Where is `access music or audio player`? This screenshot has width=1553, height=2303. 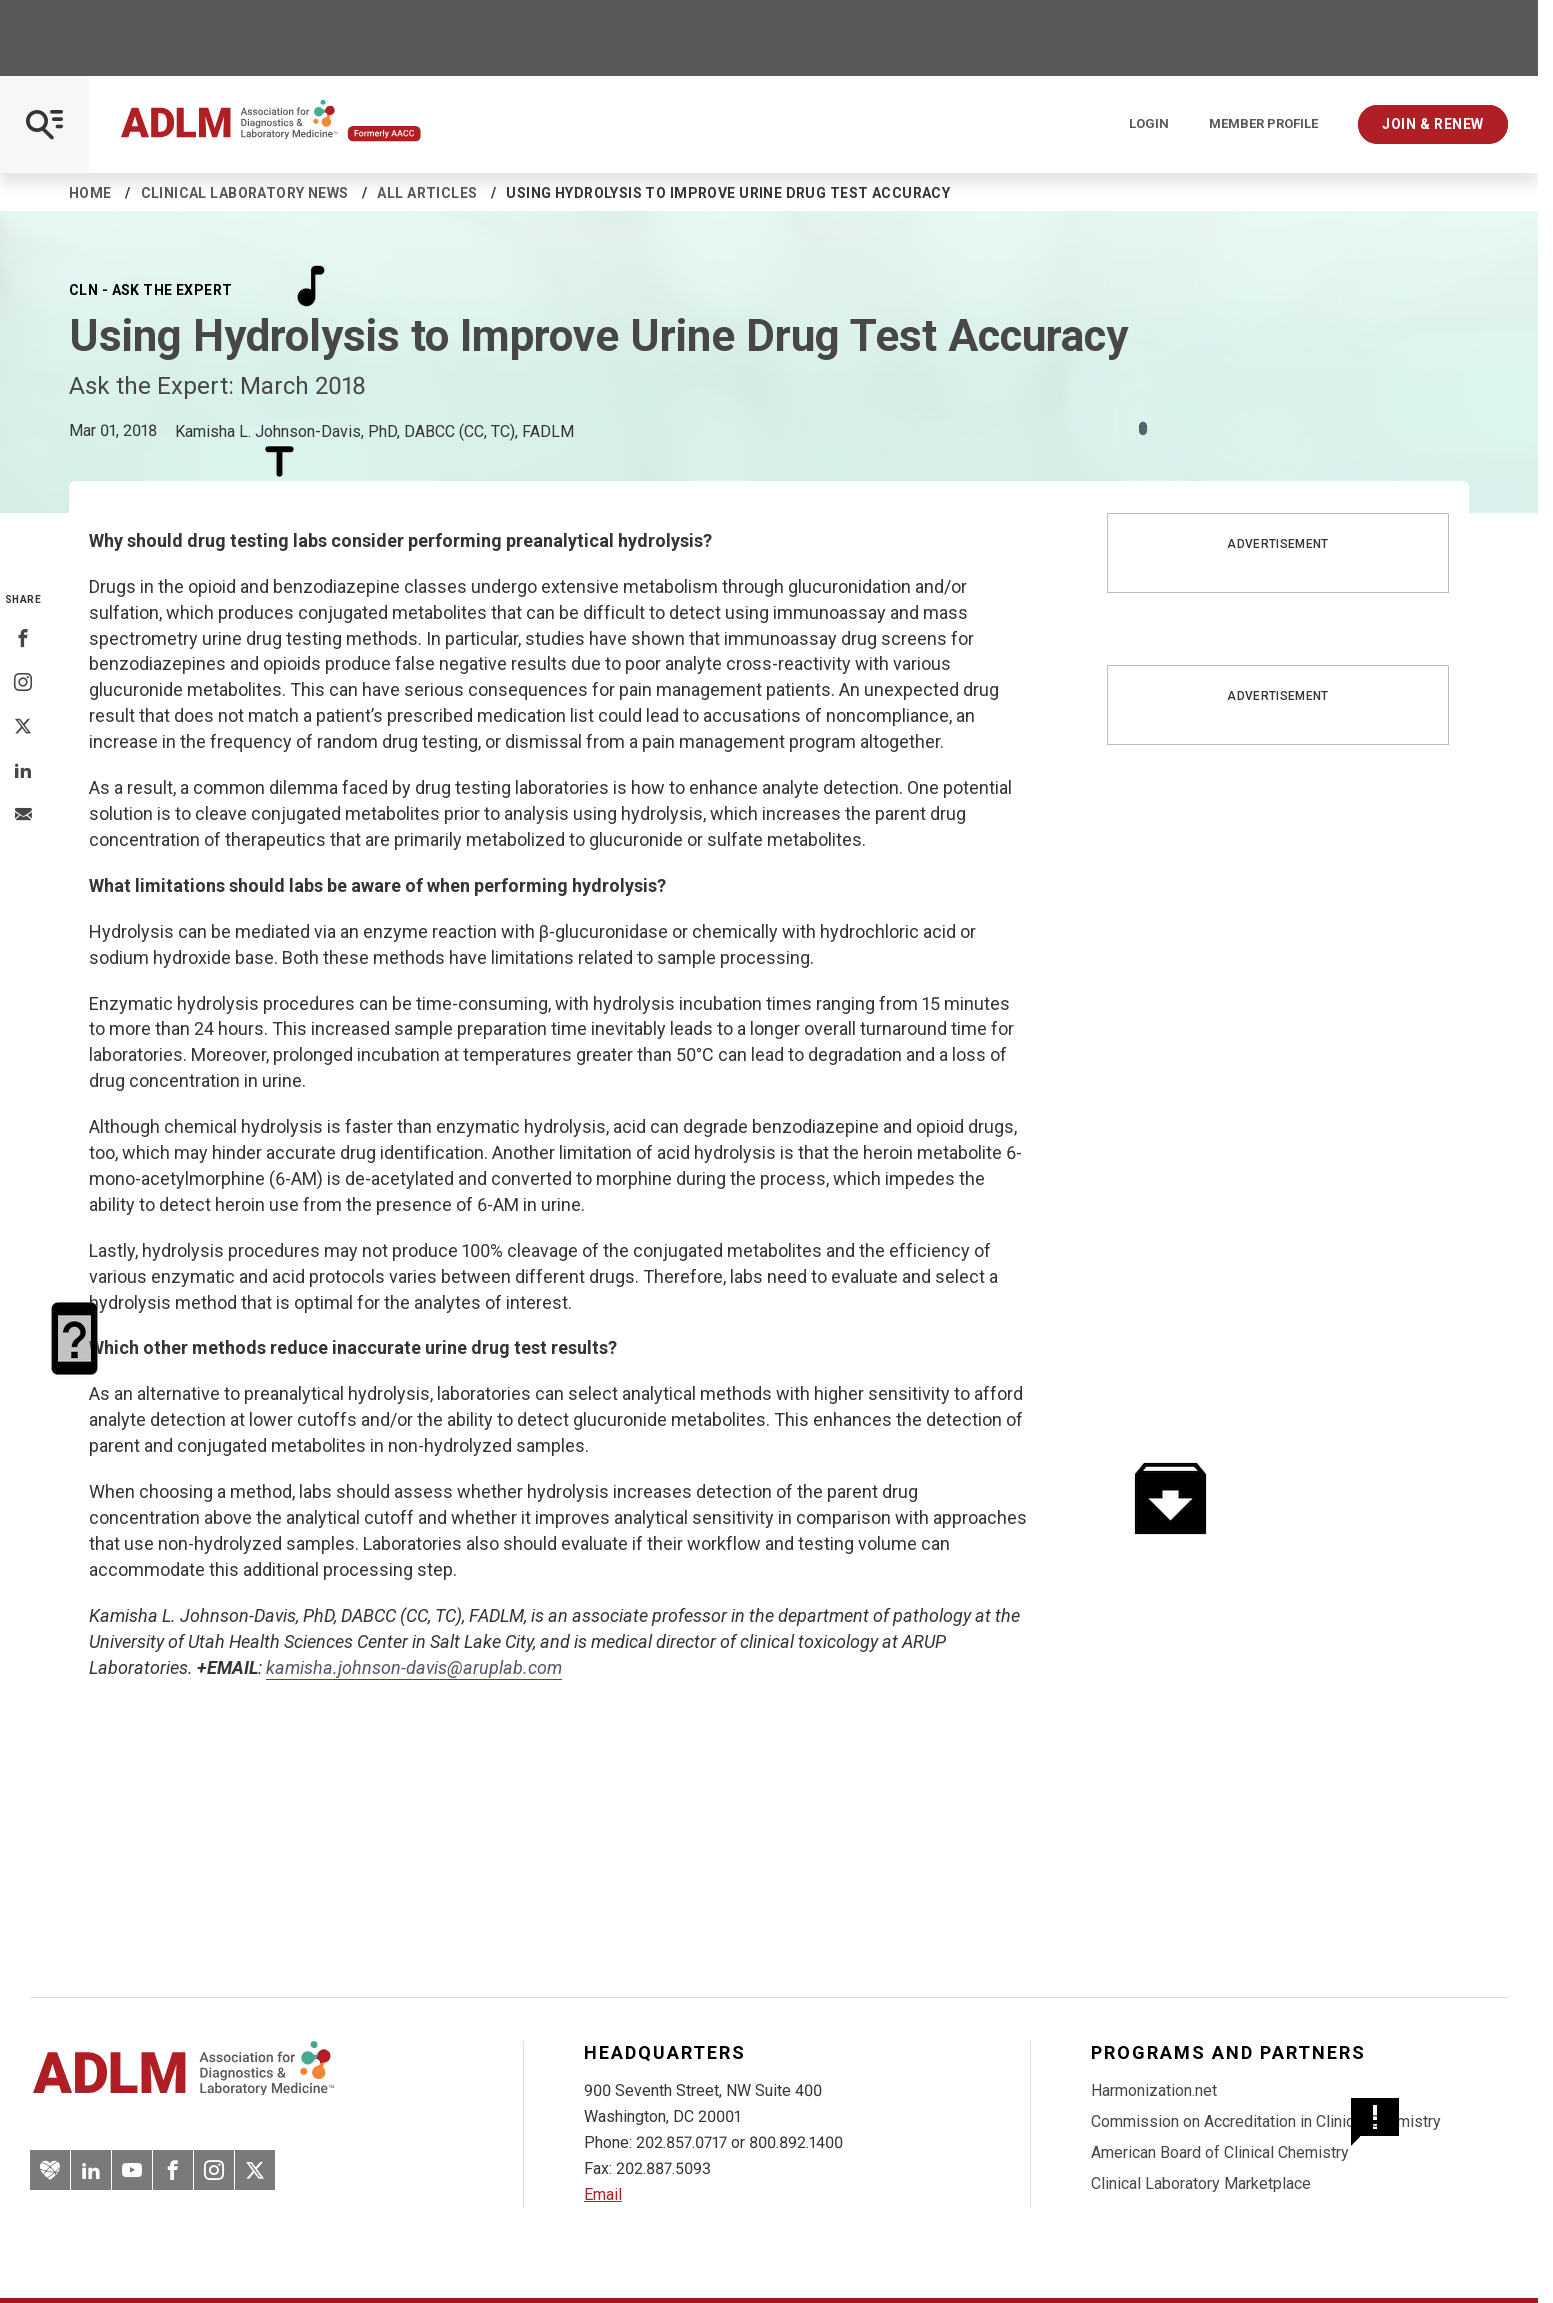 access music or audio player is located at coordinates (311, 286).